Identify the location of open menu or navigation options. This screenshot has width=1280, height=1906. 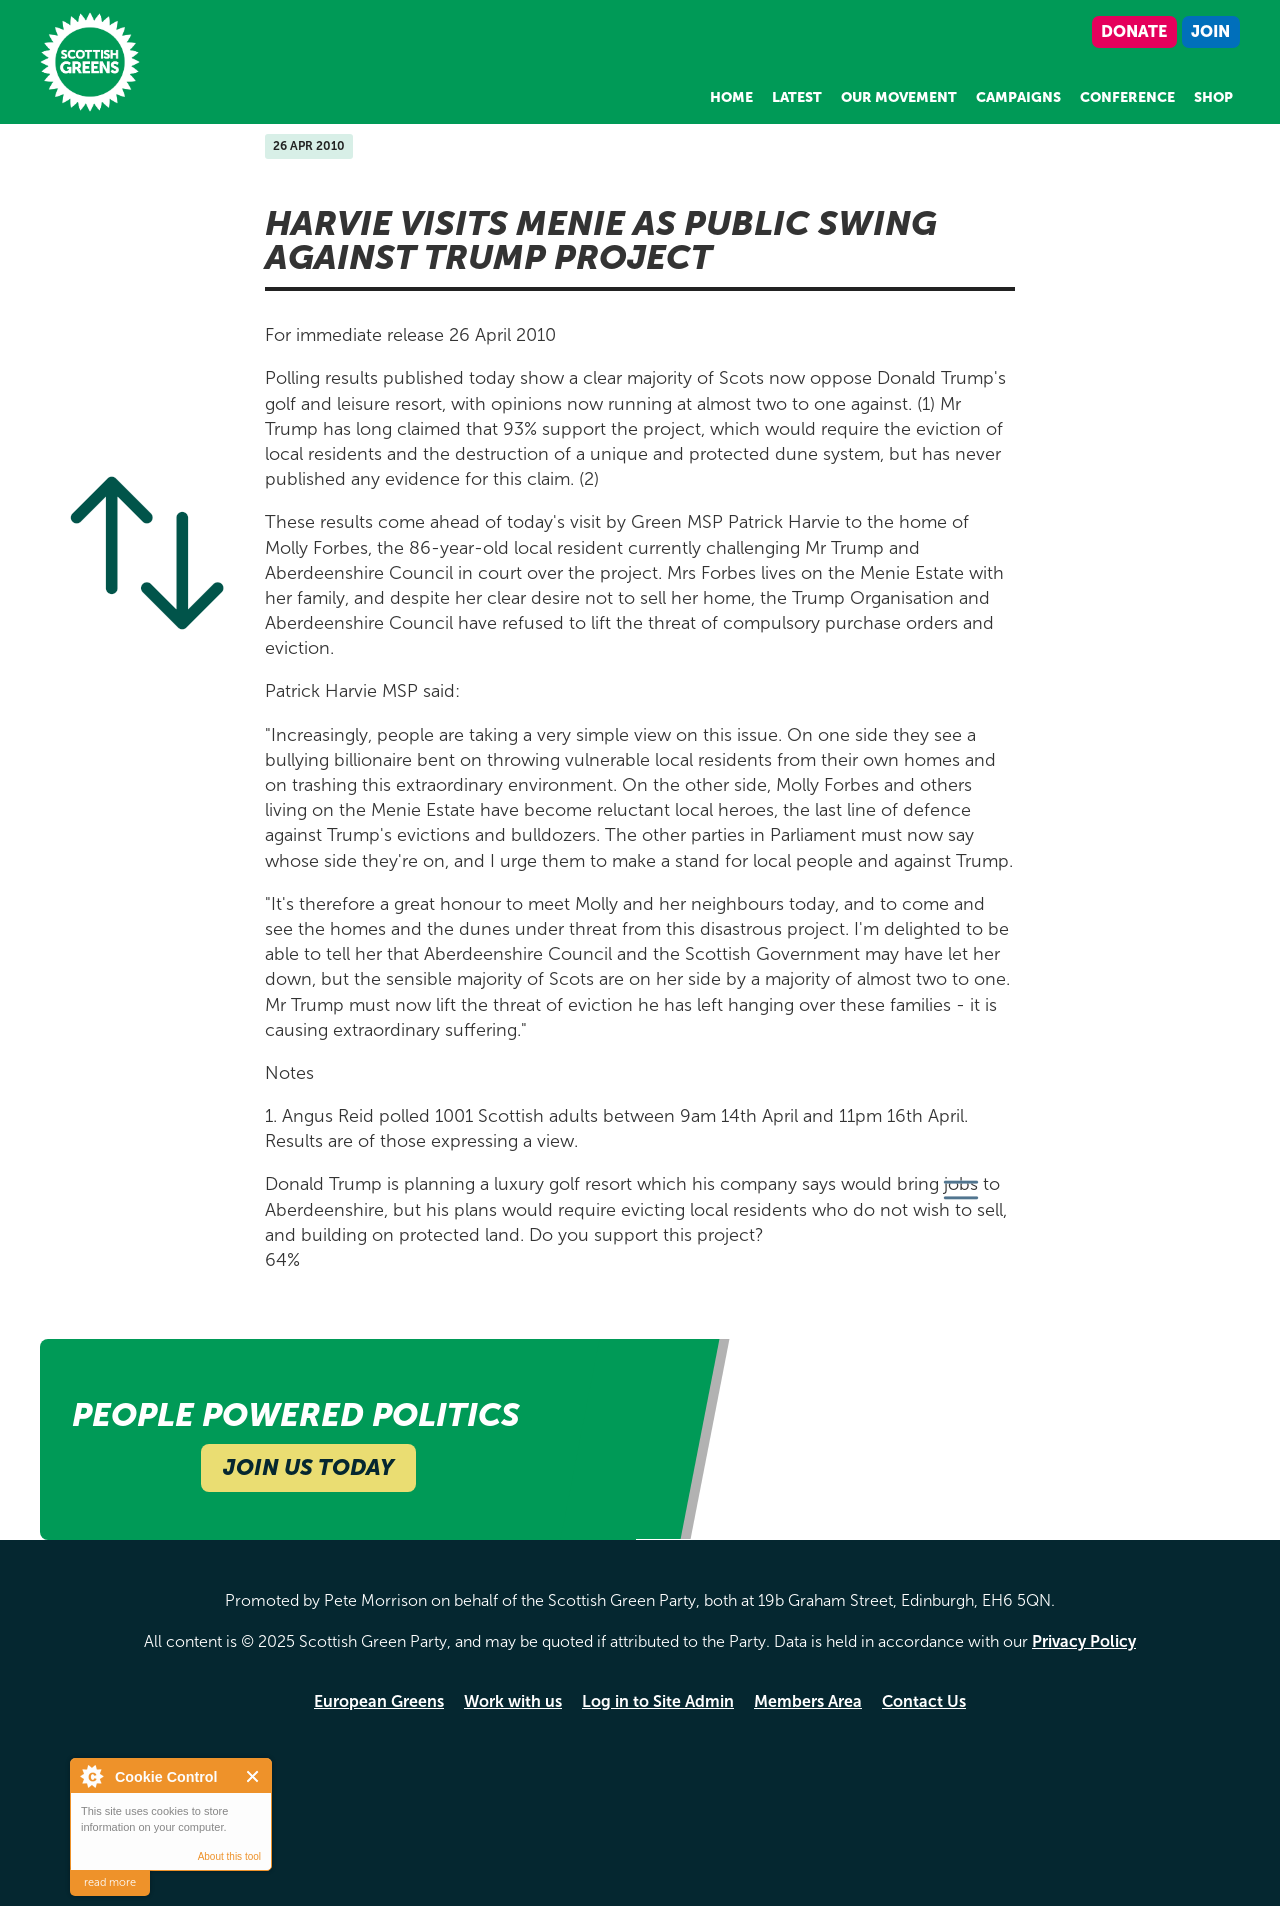
(961, 1190).